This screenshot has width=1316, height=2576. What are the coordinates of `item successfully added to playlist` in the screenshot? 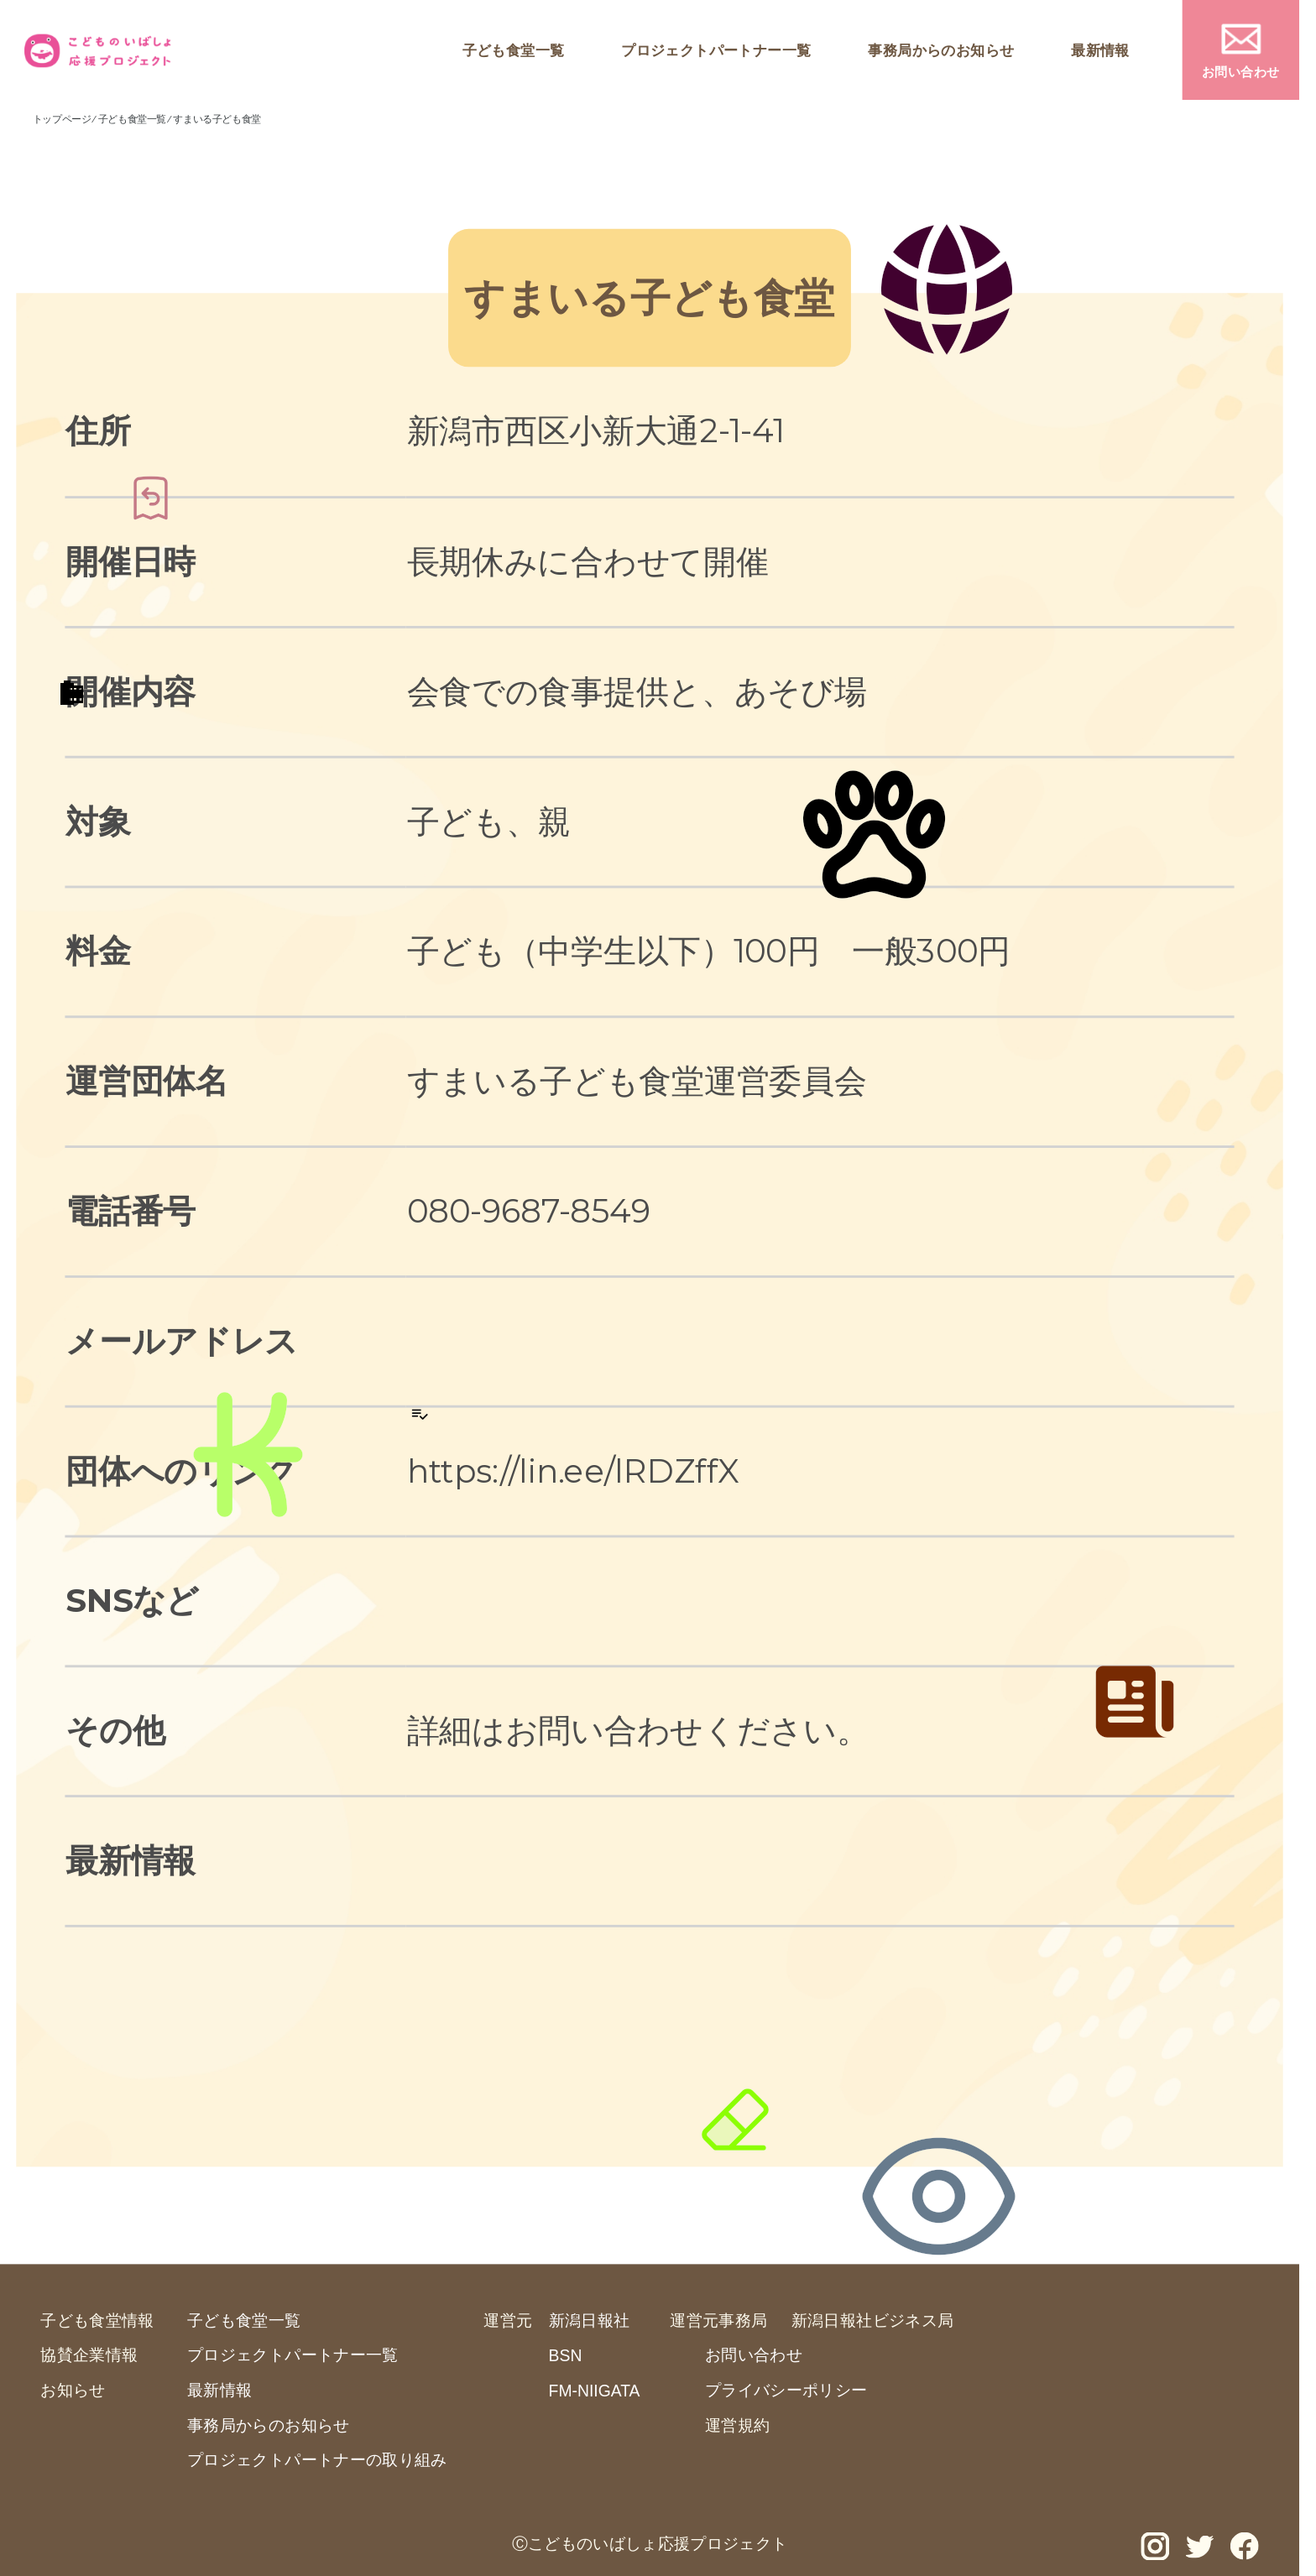 It's located at (420, 1414).